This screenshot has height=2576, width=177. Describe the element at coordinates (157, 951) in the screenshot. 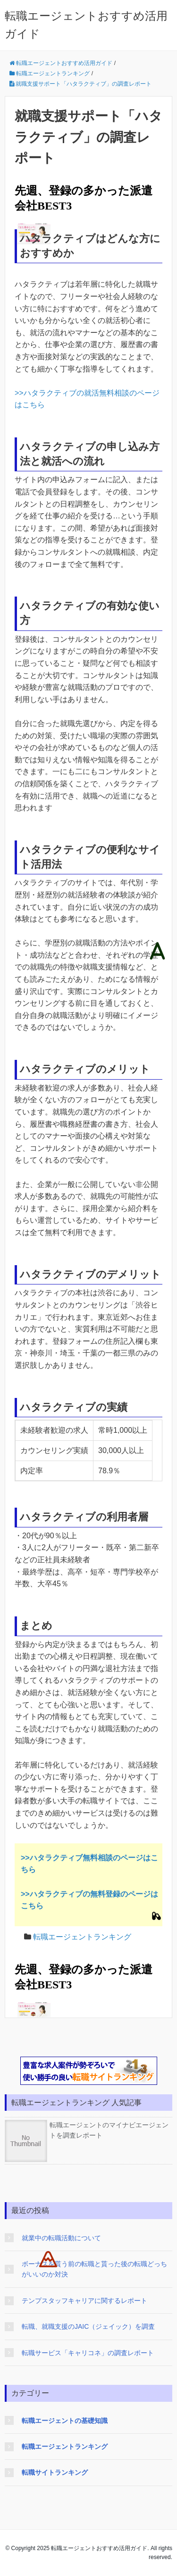

I see `indicates text formatting or font options` at that location.